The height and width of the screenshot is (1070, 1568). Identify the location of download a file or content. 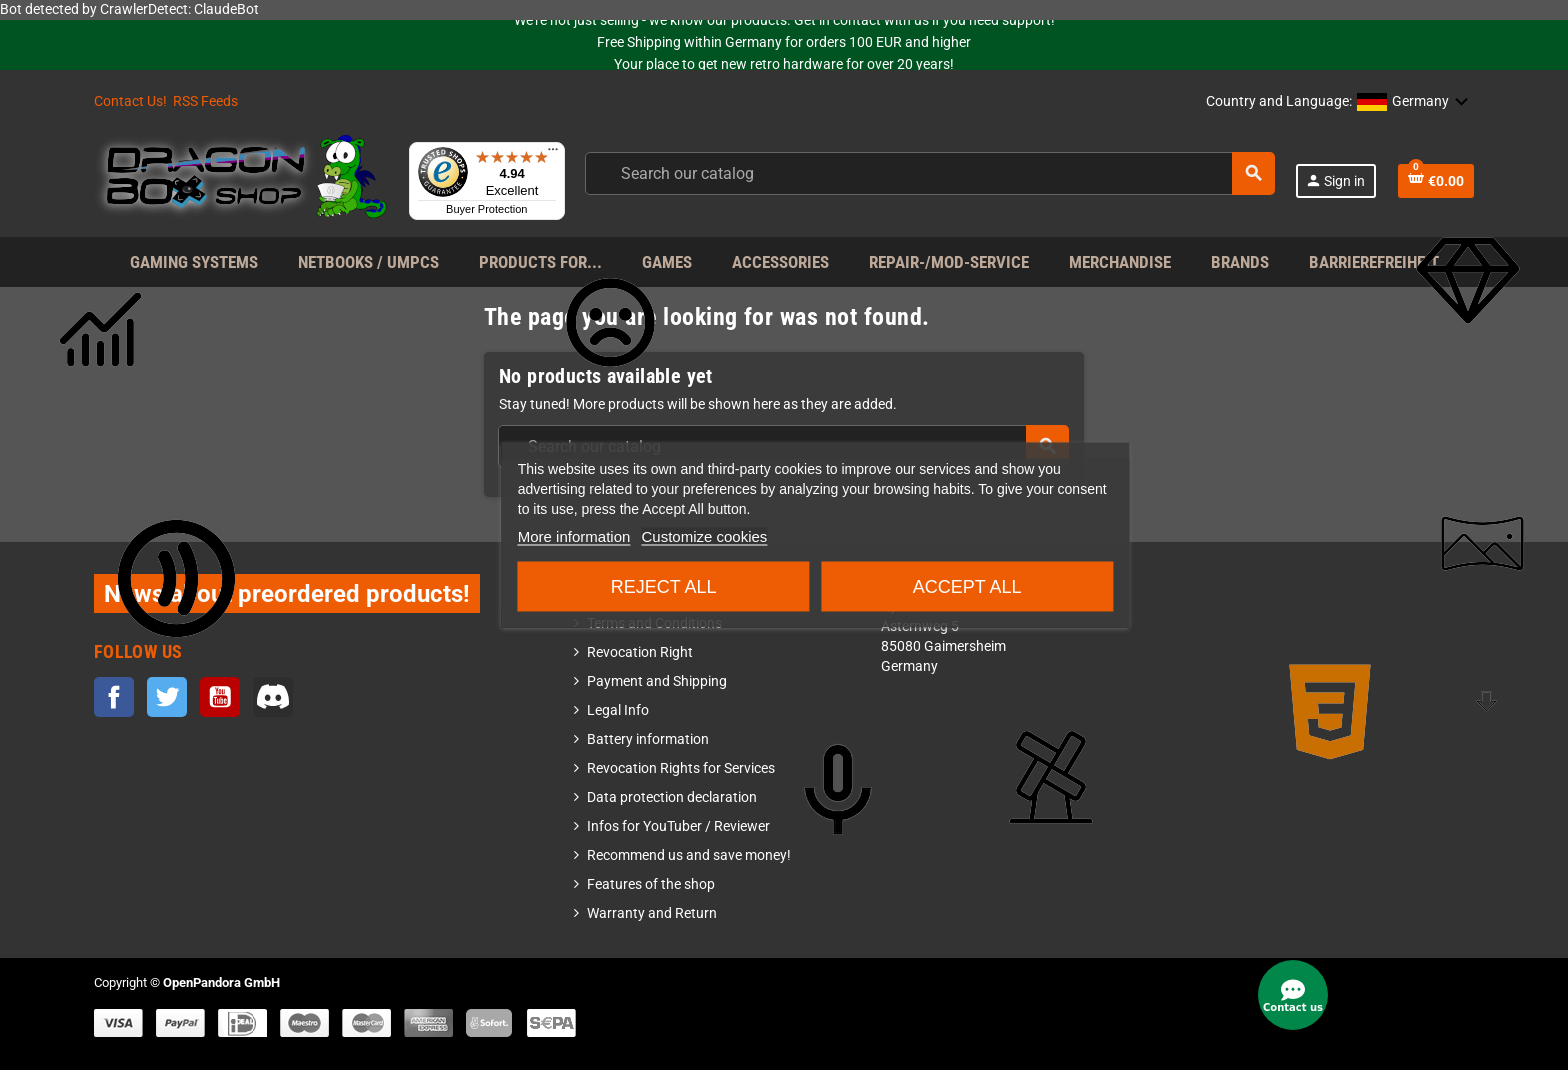
(1486, 700).